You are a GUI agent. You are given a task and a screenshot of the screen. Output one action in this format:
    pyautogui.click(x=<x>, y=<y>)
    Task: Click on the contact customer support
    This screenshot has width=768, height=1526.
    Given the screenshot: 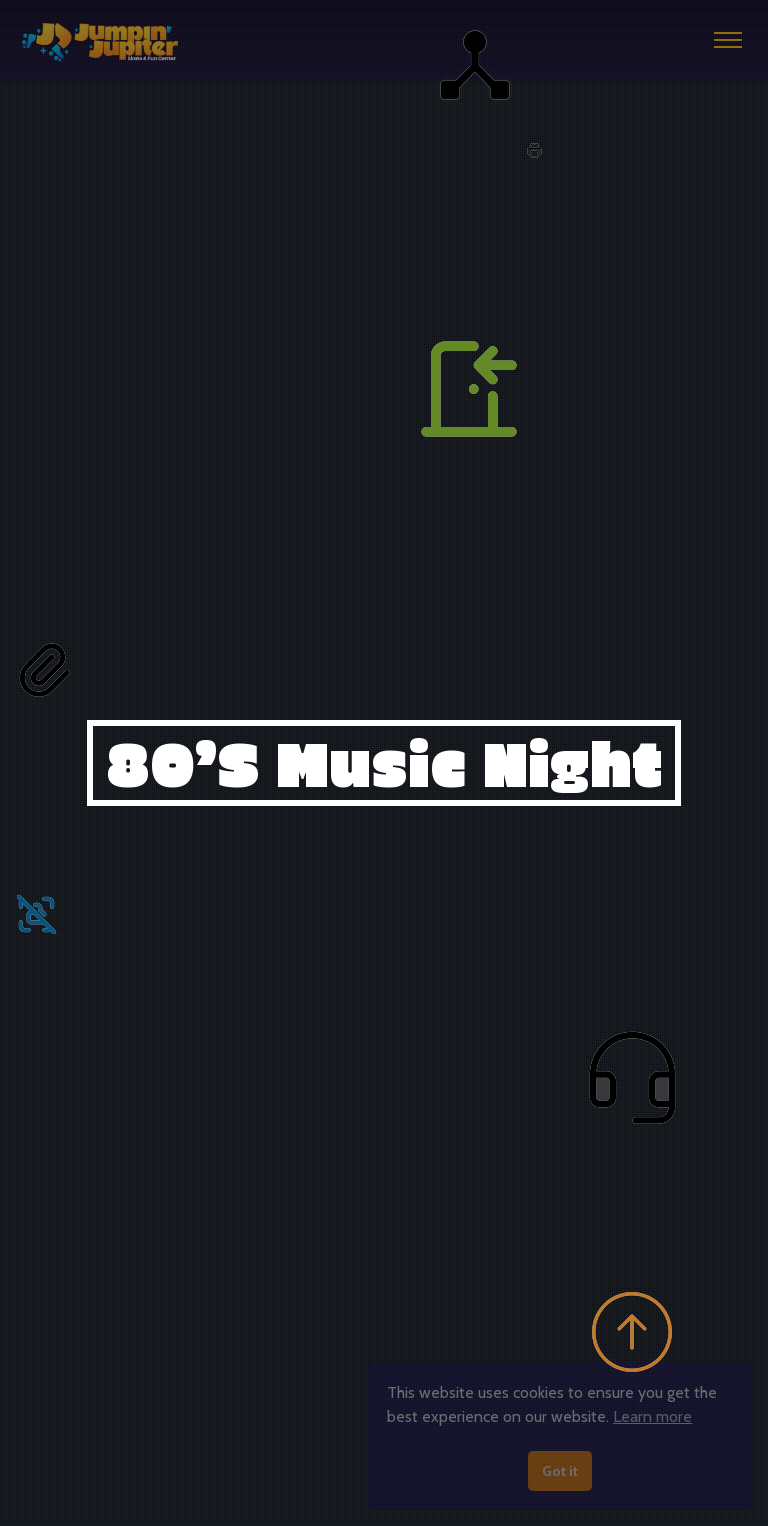 What is the action you would take?
    pyautogui.click(x=632, y=1074)
    